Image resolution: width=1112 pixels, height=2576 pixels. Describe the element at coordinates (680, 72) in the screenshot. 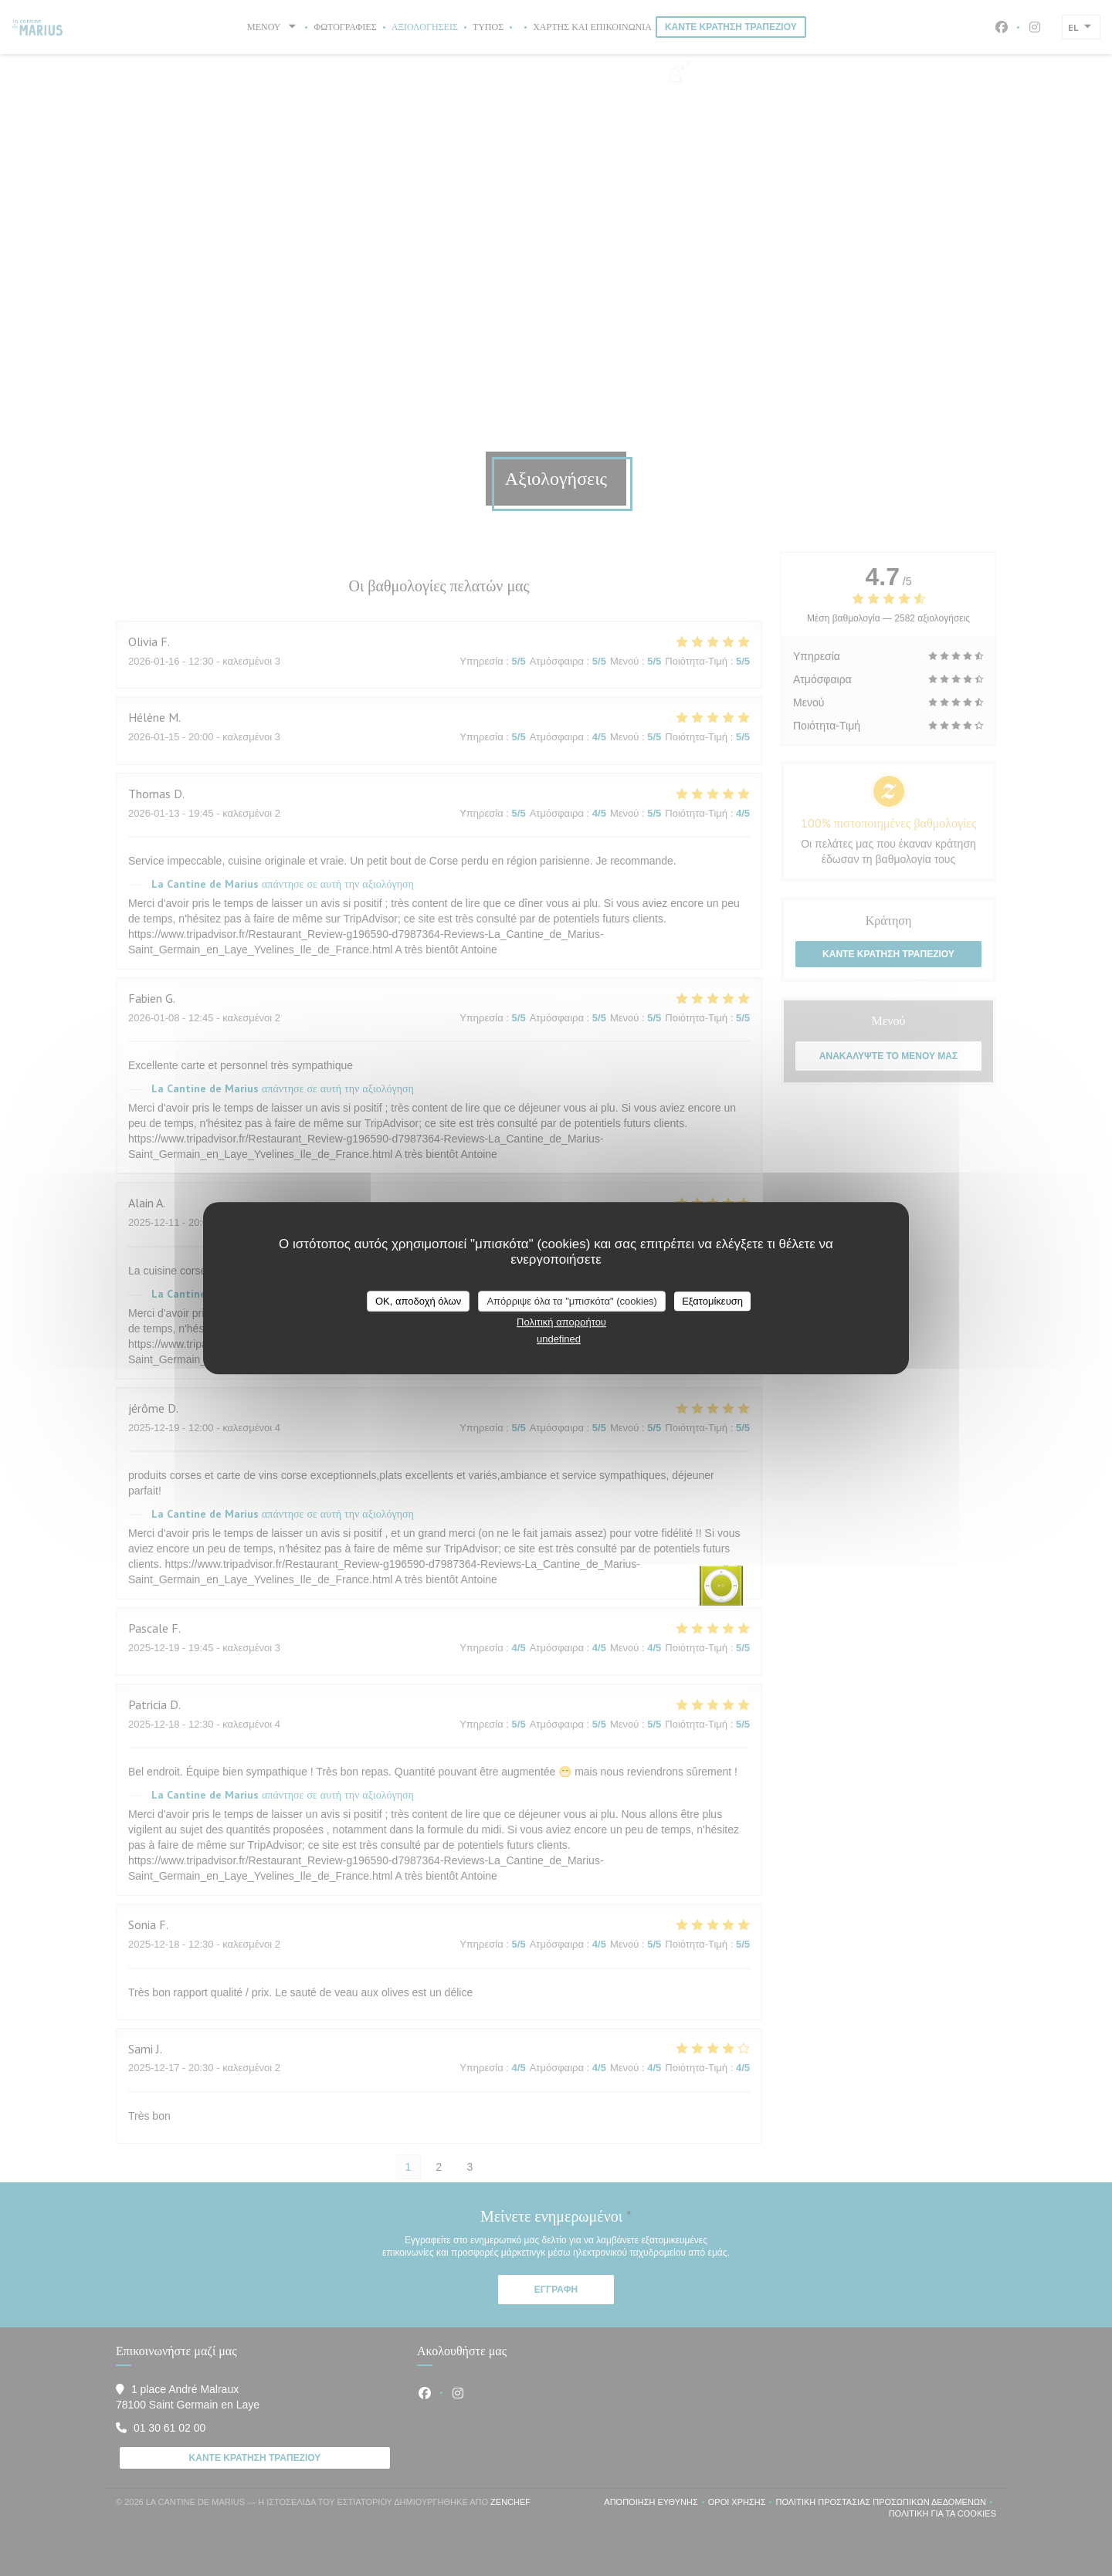

I see `system sleep mode is enabled and unrestricted` at that location.